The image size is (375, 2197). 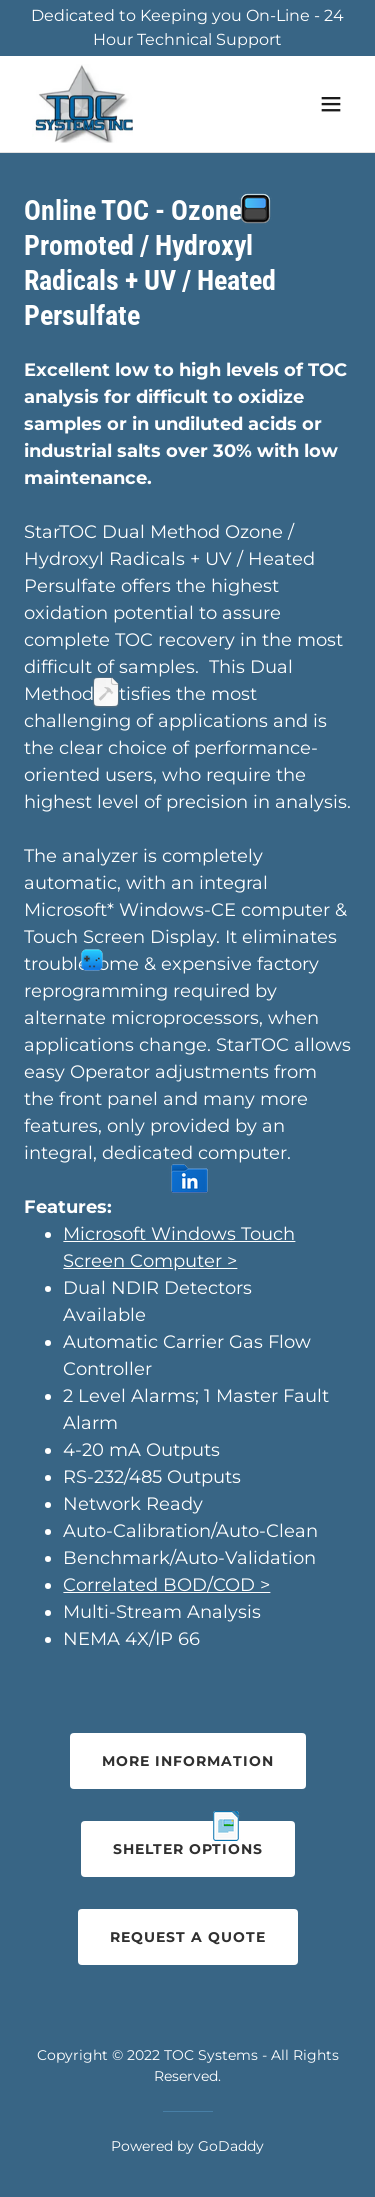 What do you see at coordinates (226, 1826) in the screenshot?
I see `open a libreoffice writer document` at bounding box center [226, 1826].